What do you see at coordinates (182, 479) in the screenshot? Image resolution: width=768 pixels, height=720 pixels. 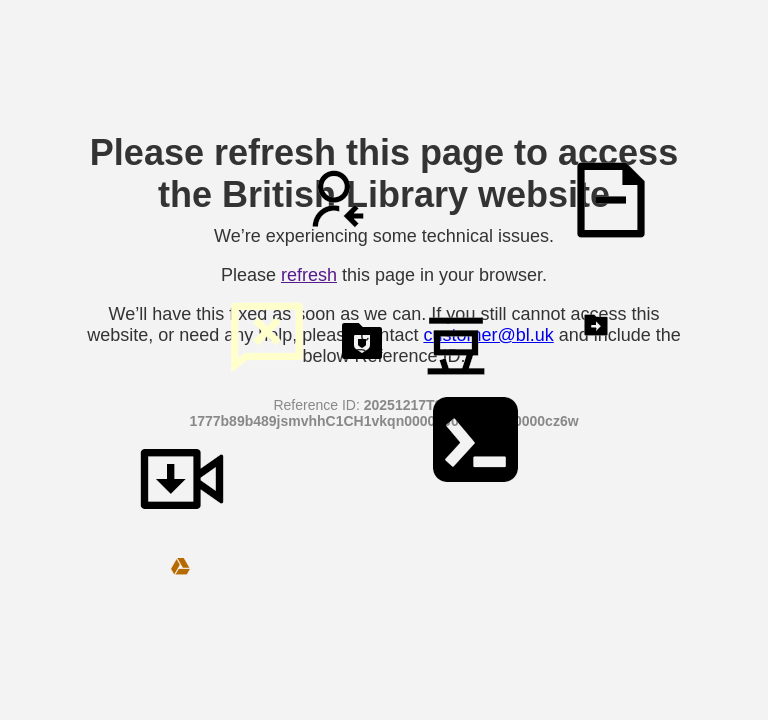 I see `download video to device` at bounding box center [182, 479].